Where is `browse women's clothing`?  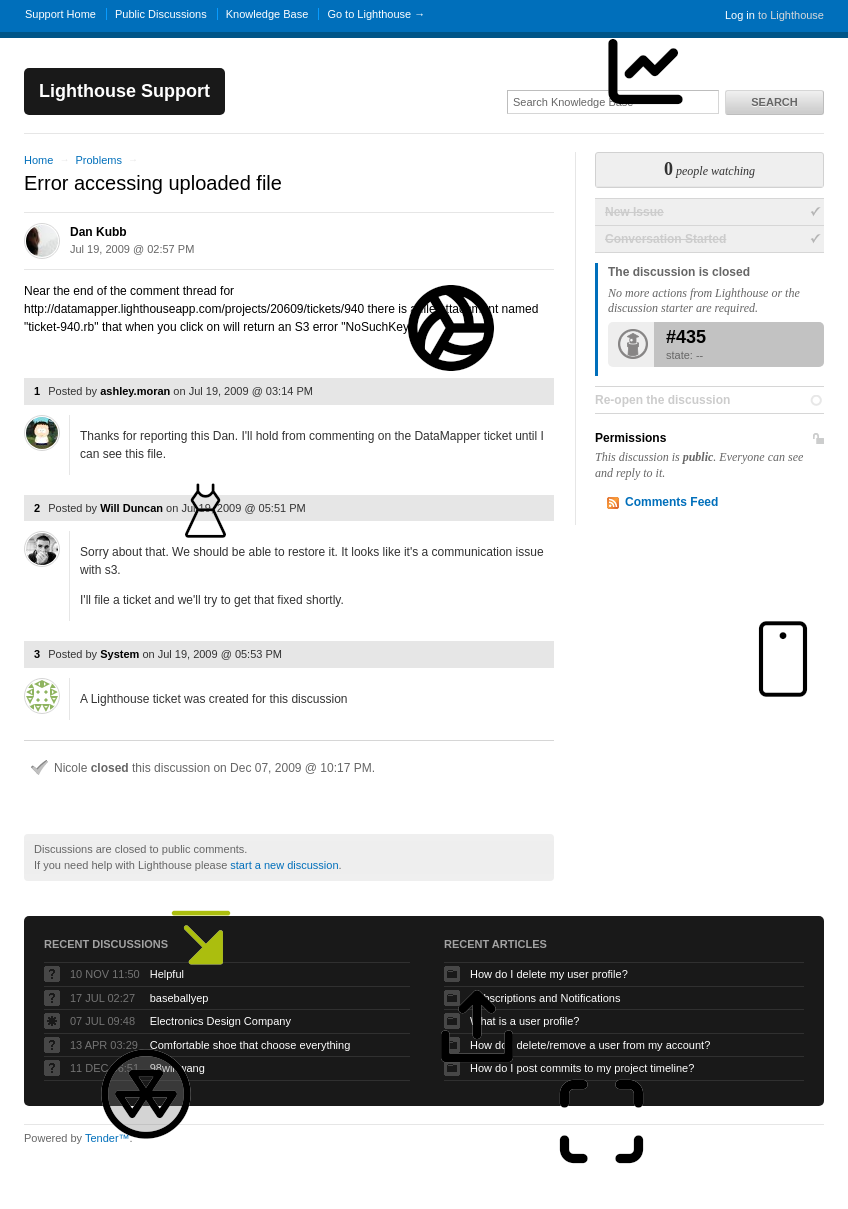 browse women's clothing is located at coordinates (205, 513).